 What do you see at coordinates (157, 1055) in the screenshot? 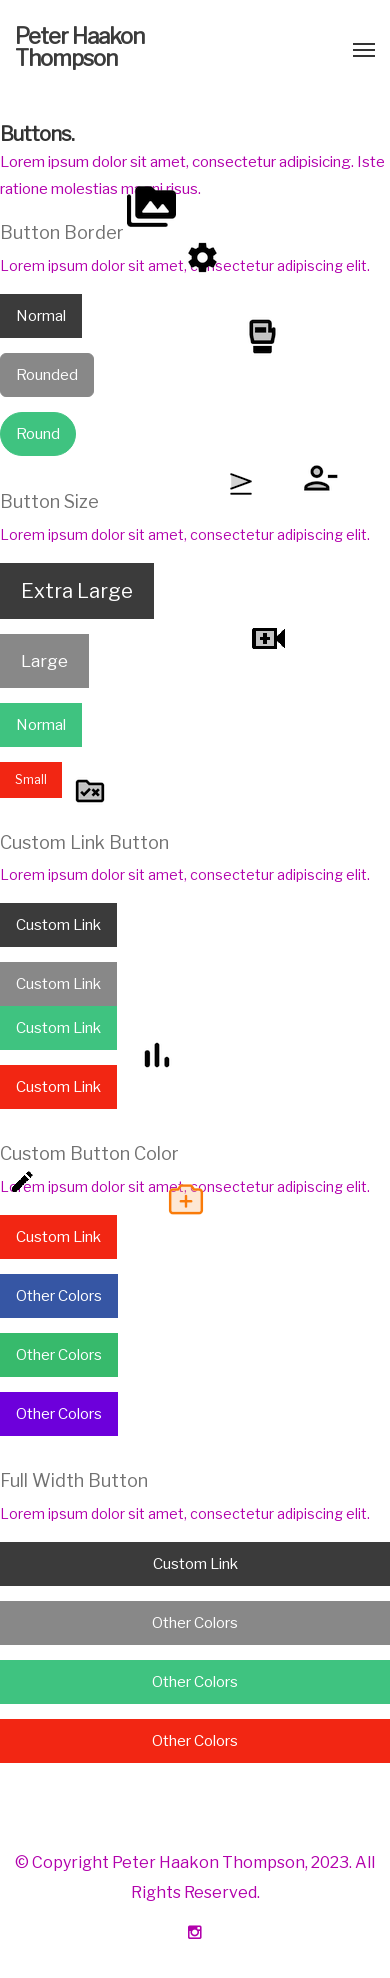
I see `view analytics or statistics` at bounding box center [157, 1055].